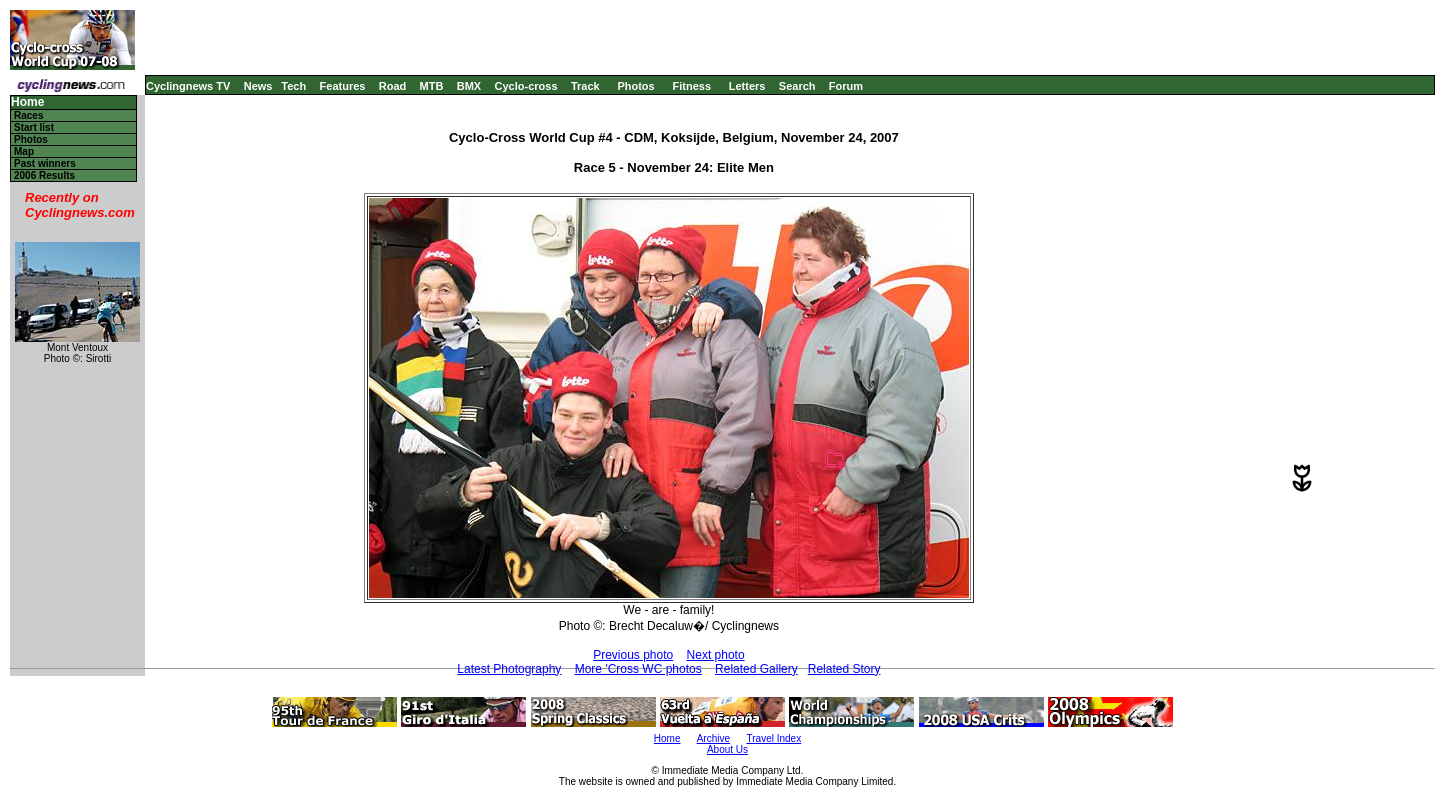  What do you see at coordinates (835, 459) in the screenshot?
I see `pin a folder to quick access` at bounding box center [835, 459].